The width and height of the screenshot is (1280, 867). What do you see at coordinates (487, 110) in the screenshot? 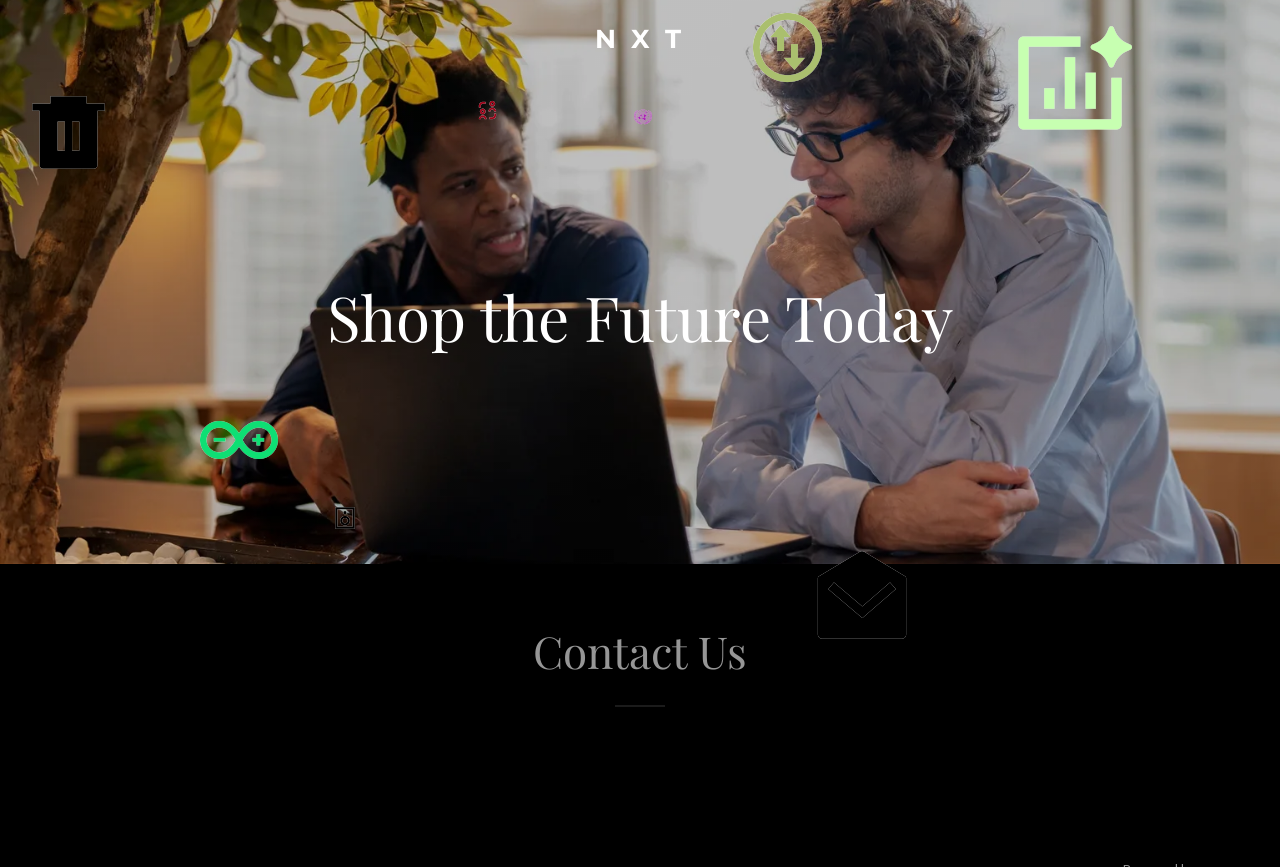
I see `peer-to-peer connection or transfer` at bounding box center [487, 110].